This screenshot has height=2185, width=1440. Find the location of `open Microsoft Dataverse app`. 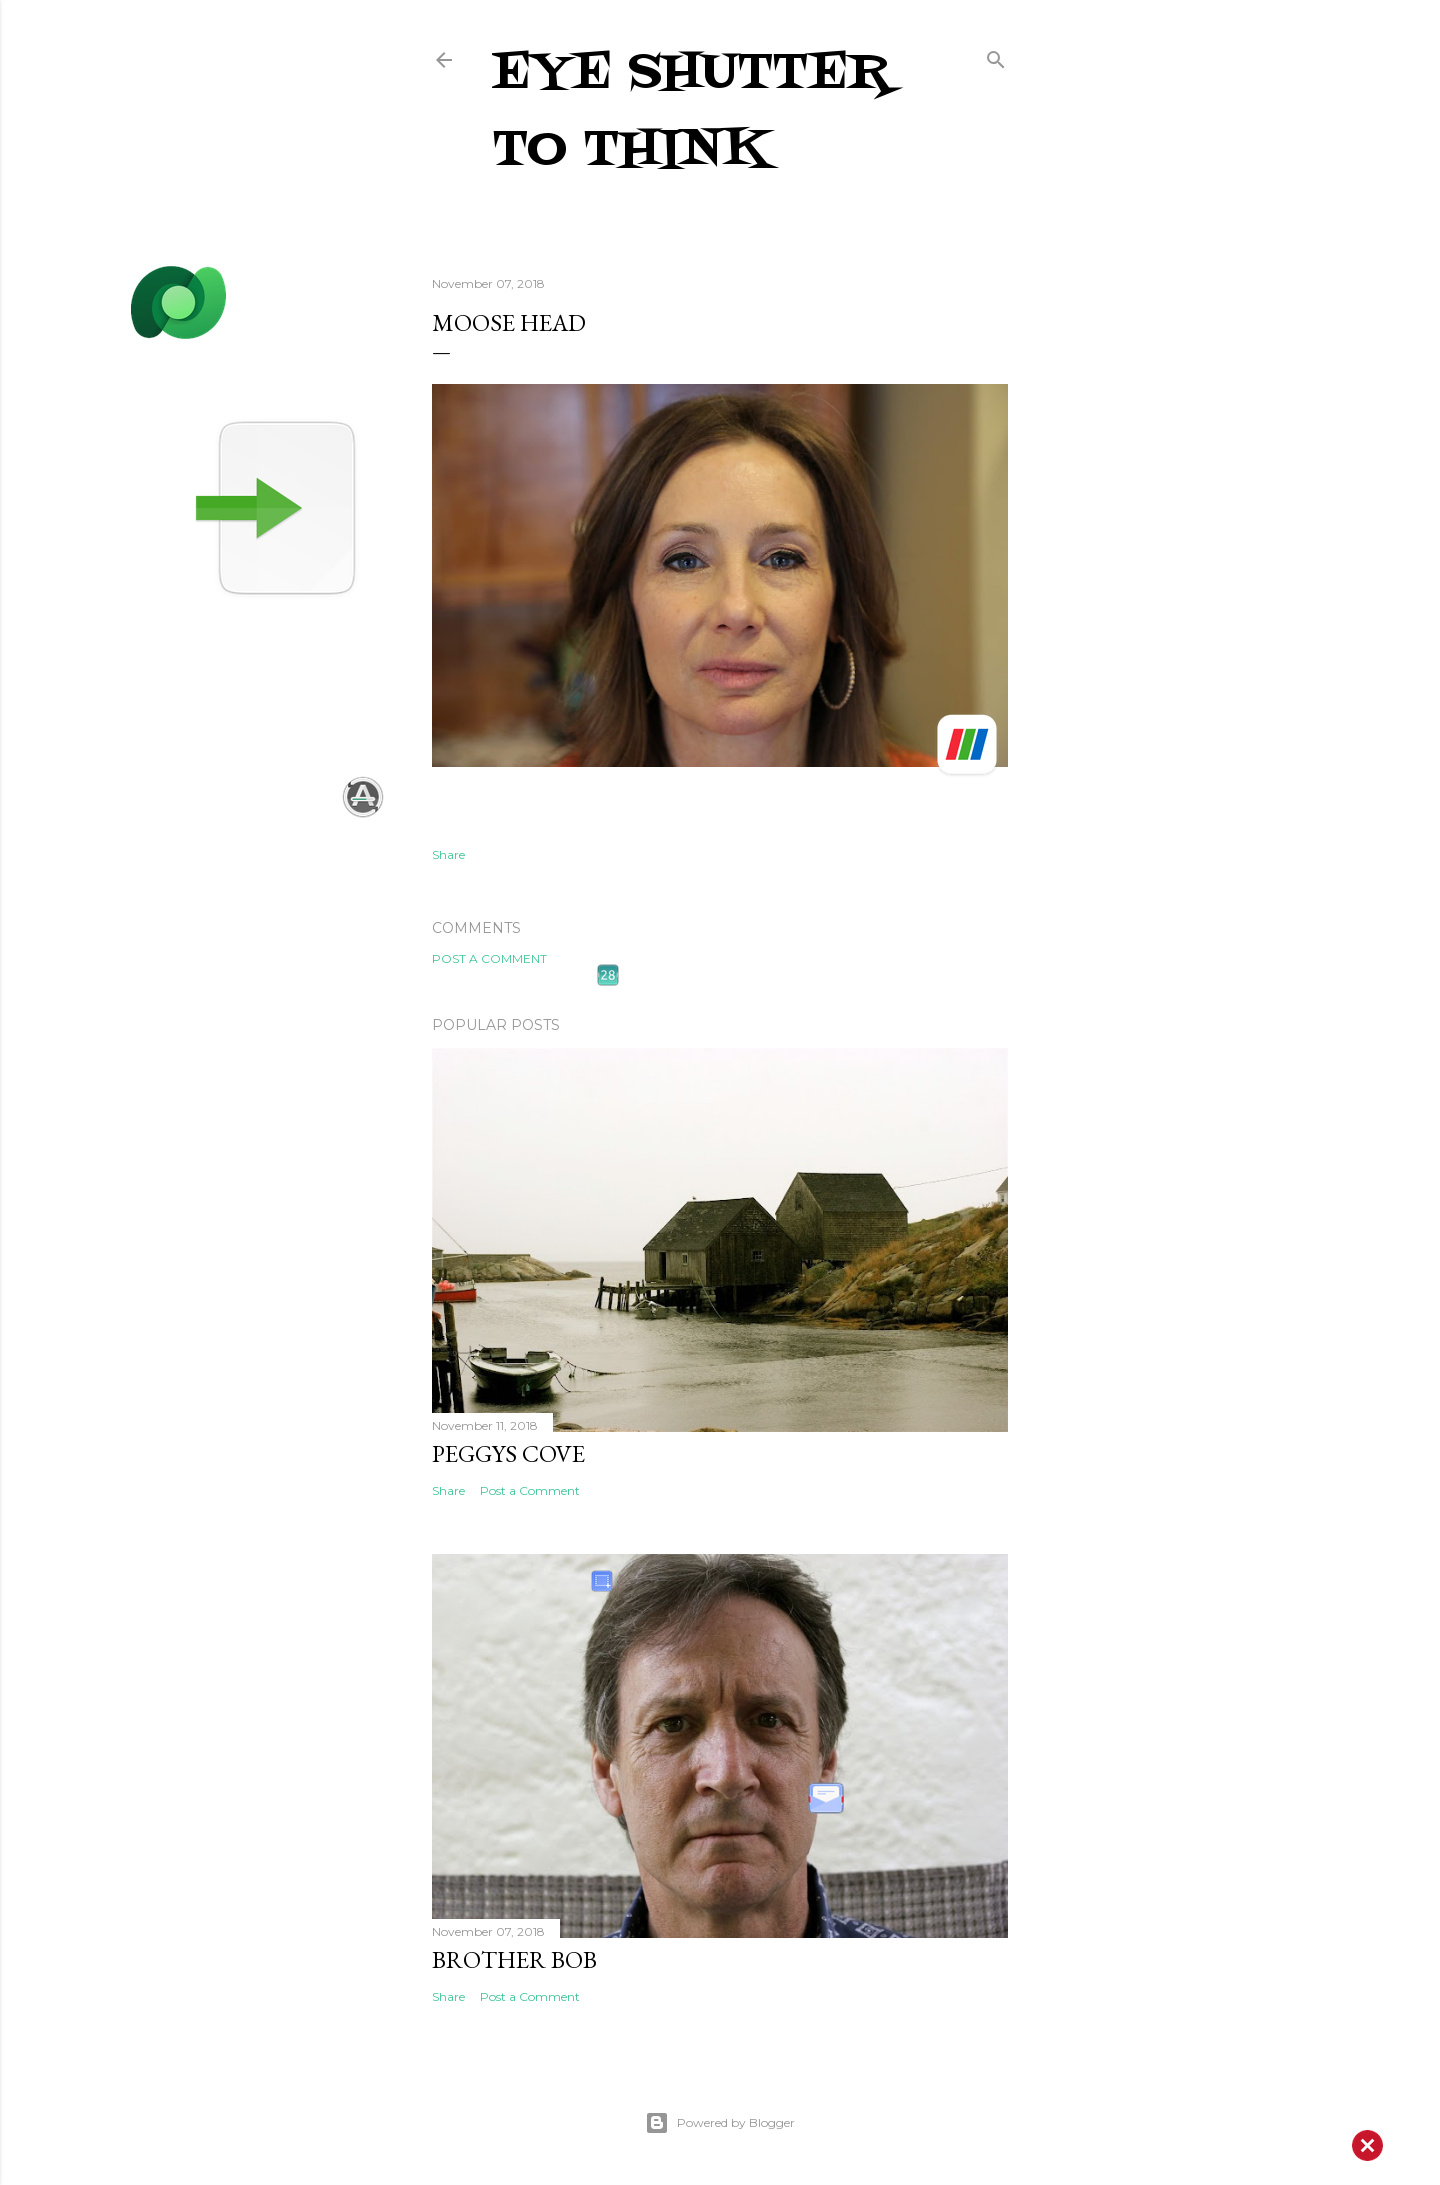

open Microsoft Dataverse app is located at coordinates (178, 302).